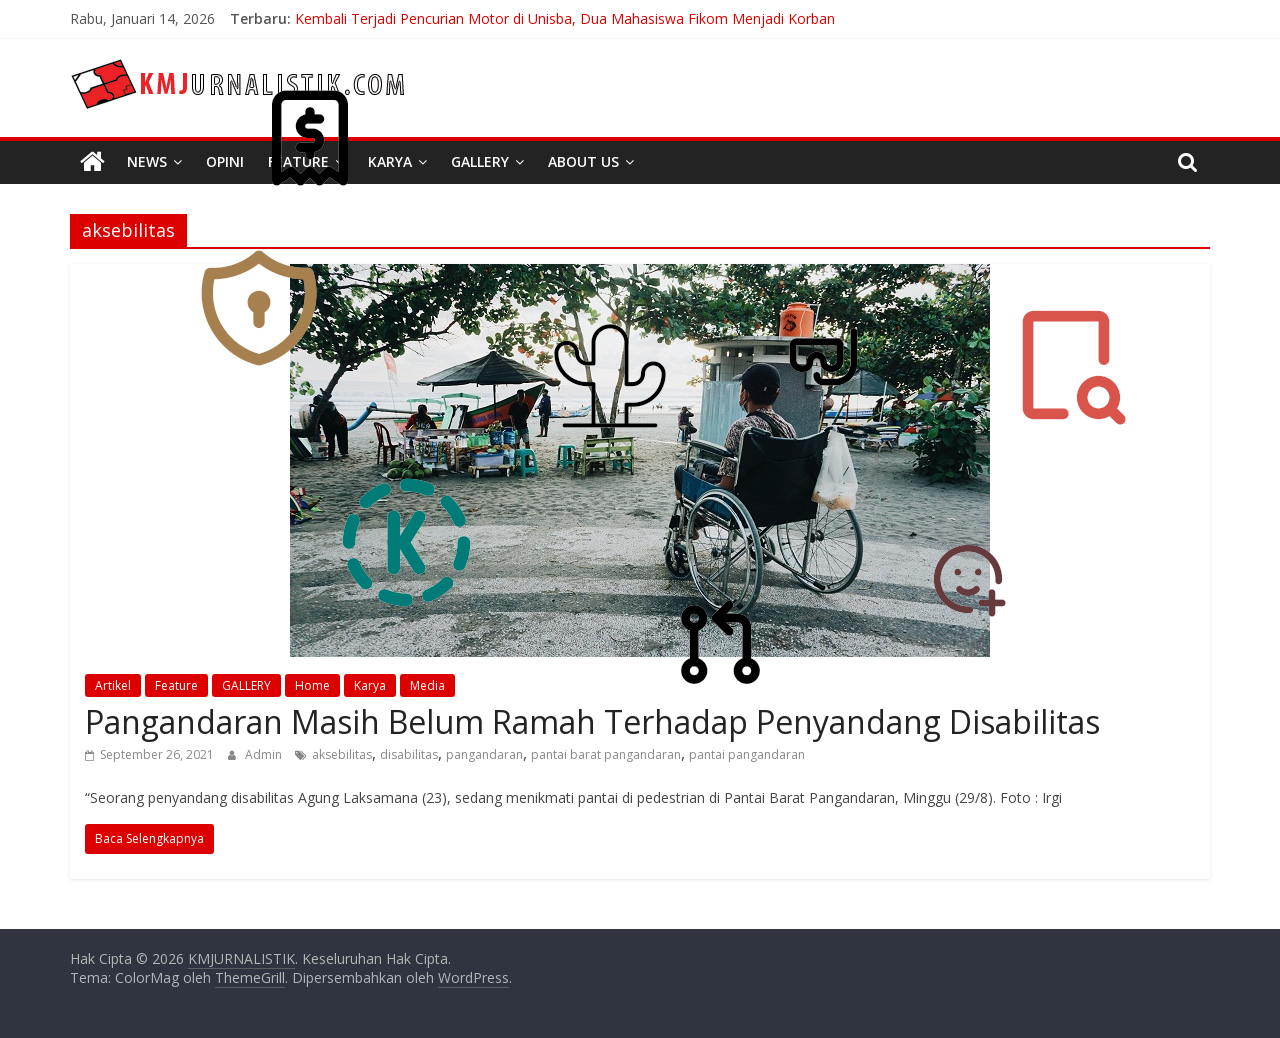 The width and height of the screenshot is (1280, 1038). What do you see at coordinates (406, 542) in the screenshot?
I see `indicates a pending or in-progress item labeled "K"` at bounding box center [406, 542].